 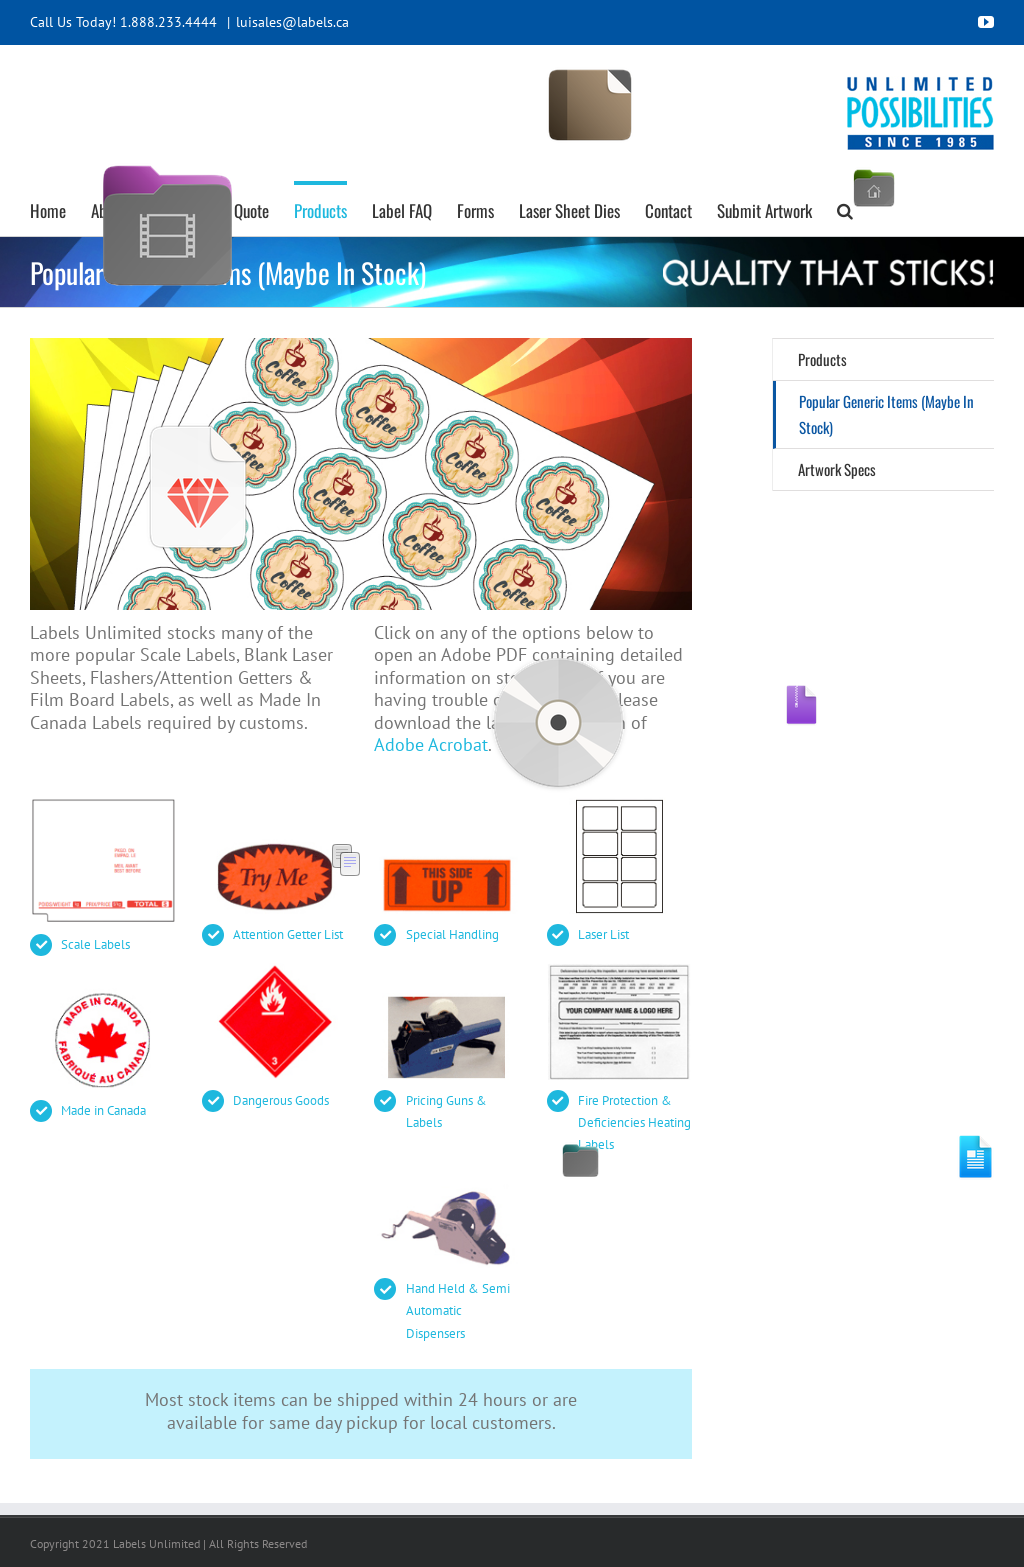 What do you see at coordinates (975, 1157) in the screenshot?
I see `a google docs document file` at bounding box center [975, 1157].